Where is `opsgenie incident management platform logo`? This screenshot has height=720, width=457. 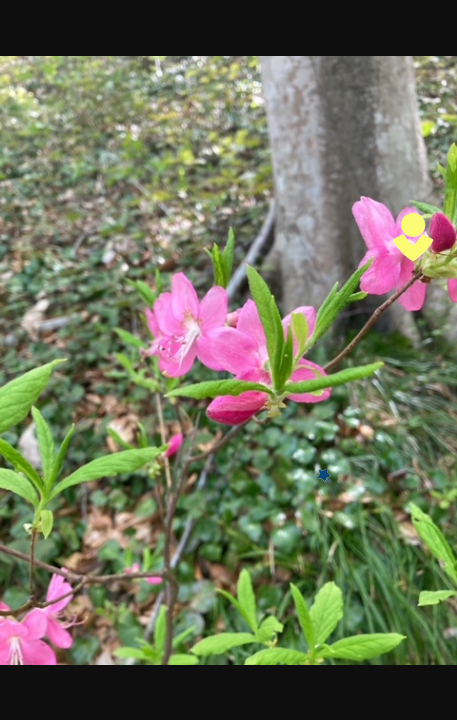 opsgenie incident management platform logo is located at coordinates (413, 237).